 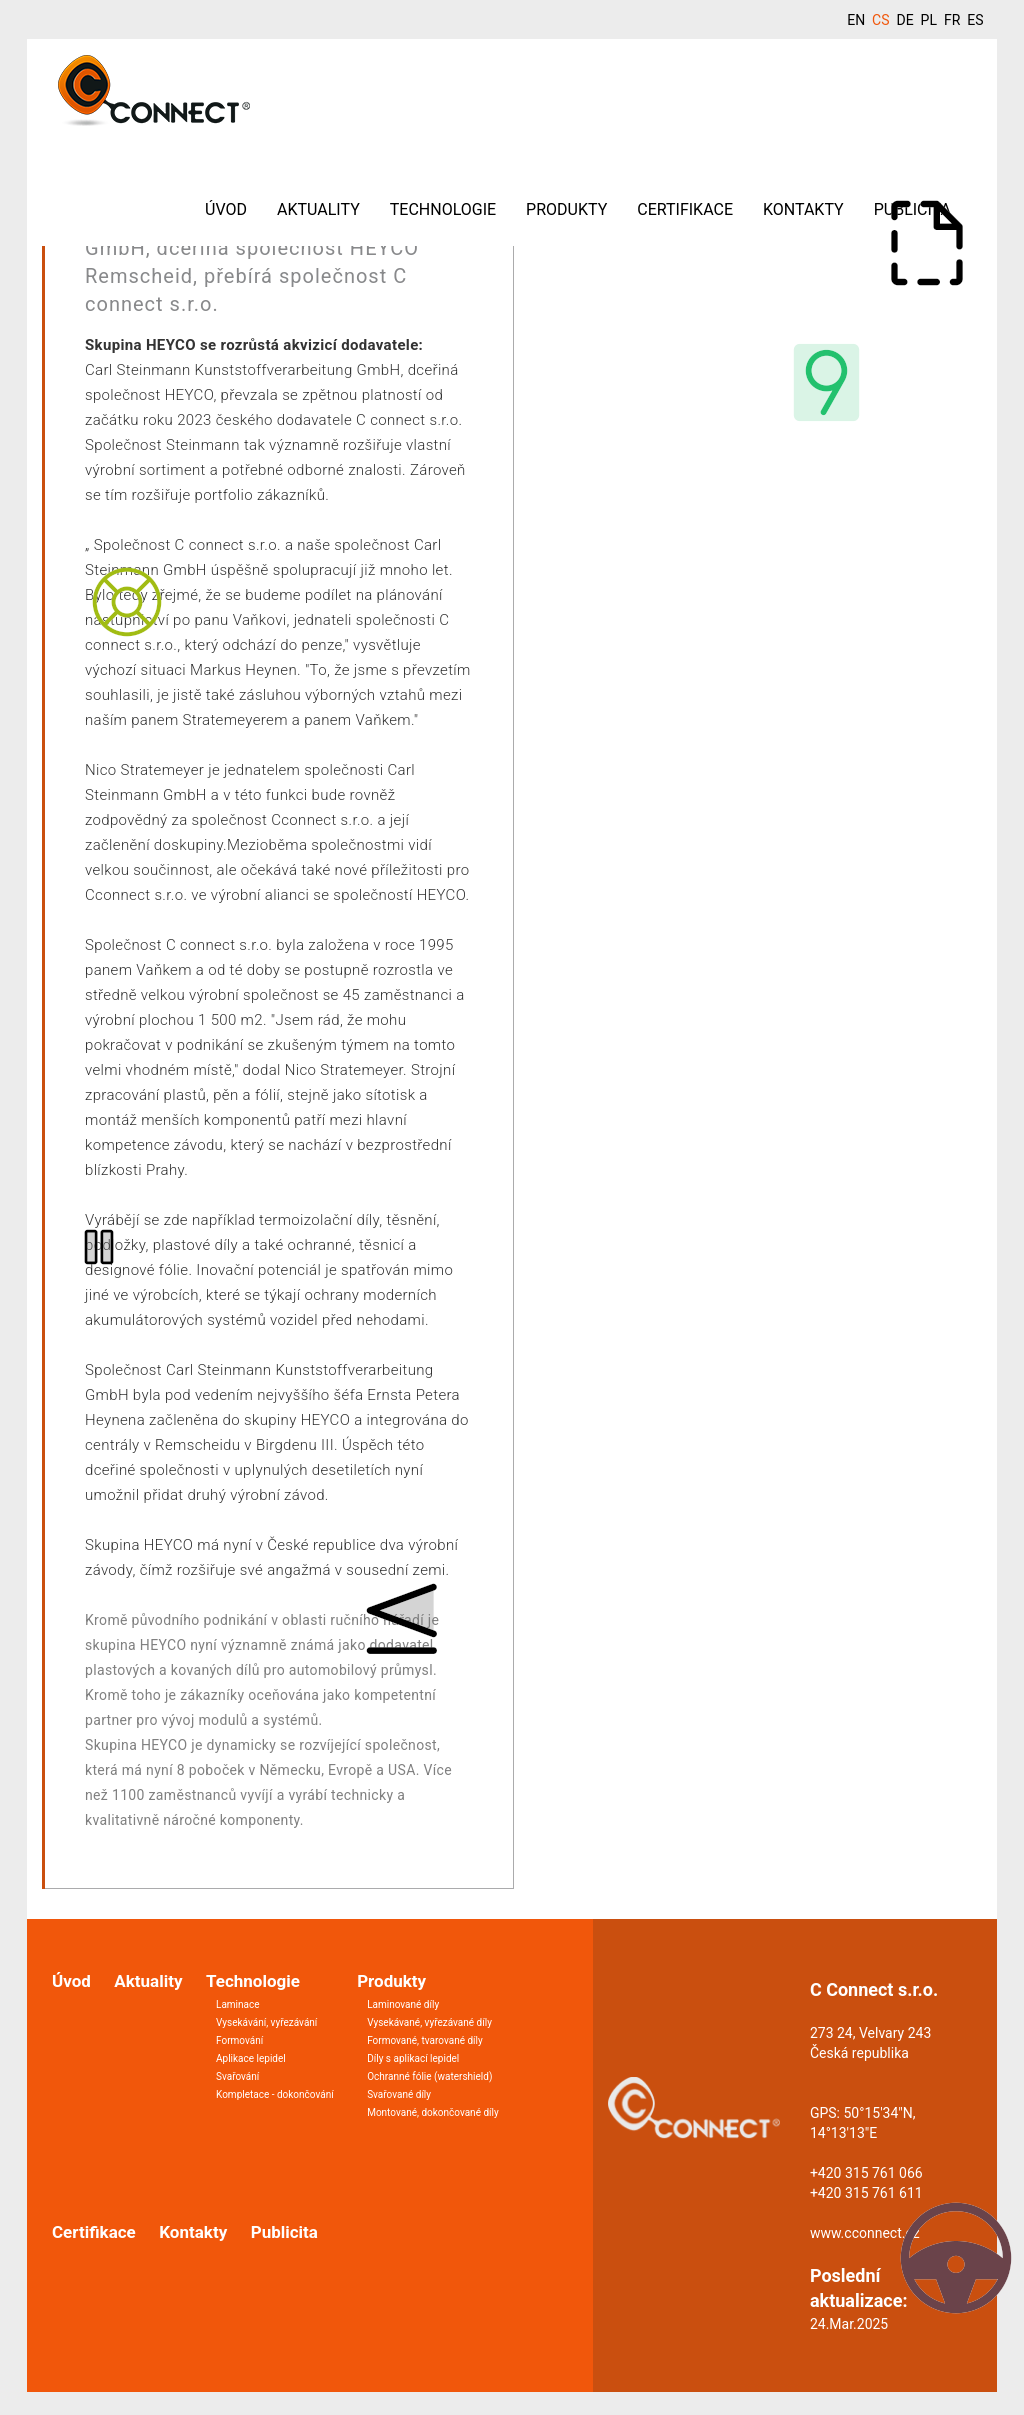 What do you see at coordinates (956, 2258) in the screenshot?
I see `access driving or navigation mode` at bounding box center [956, 2258].